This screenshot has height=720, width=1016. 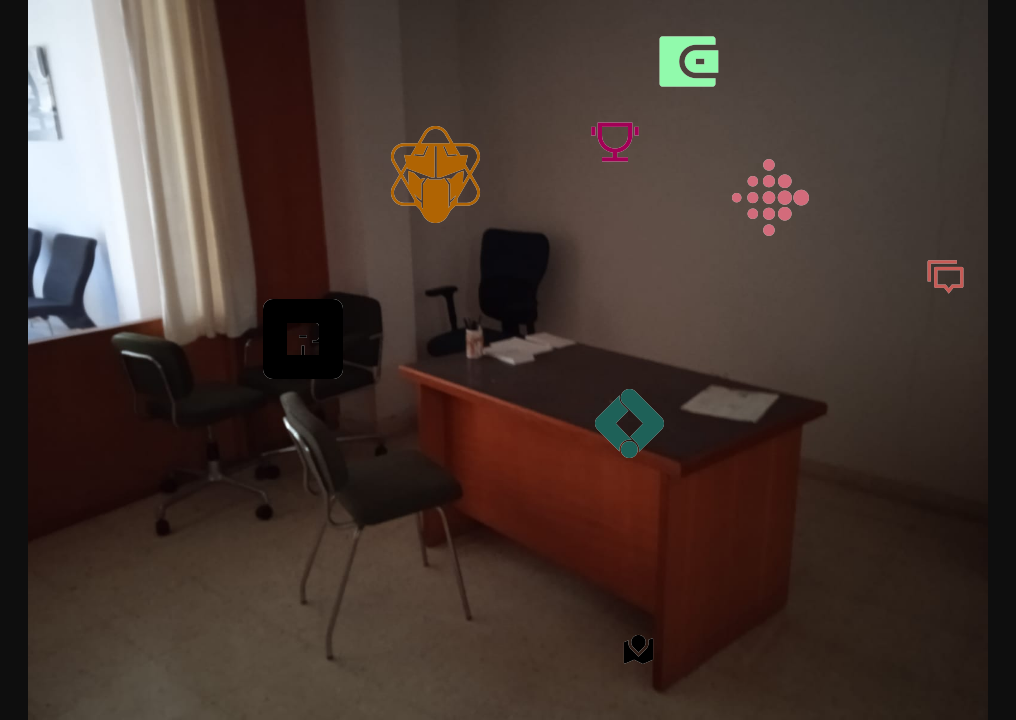 What do you see at coordinates (945, 276) in the screenshot?
I see `start a group discussion or conversation` at bounding box center [945, 276].